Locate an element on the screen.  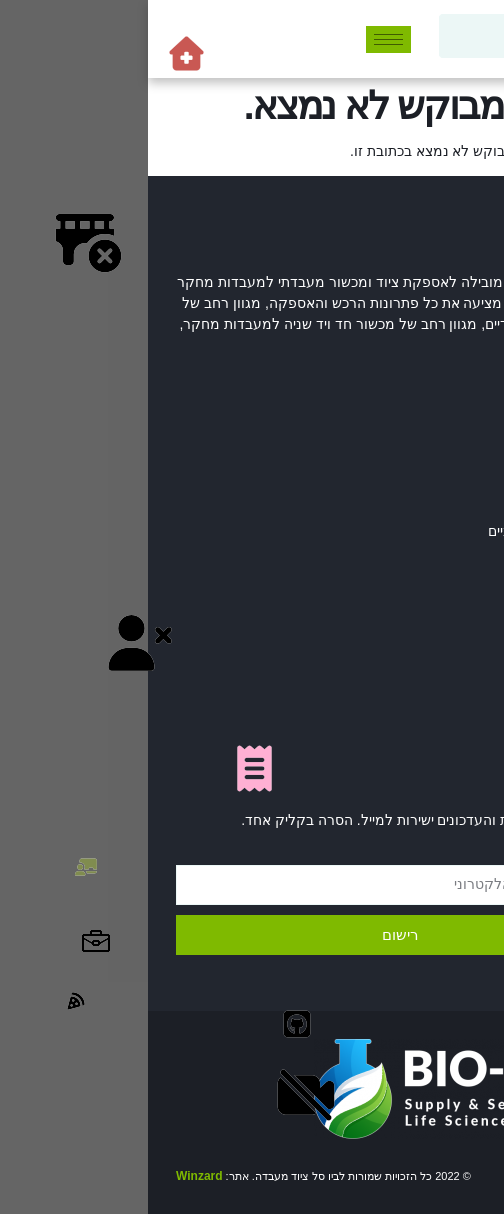
browse food delivery options is located at coordinates (76, 1001).